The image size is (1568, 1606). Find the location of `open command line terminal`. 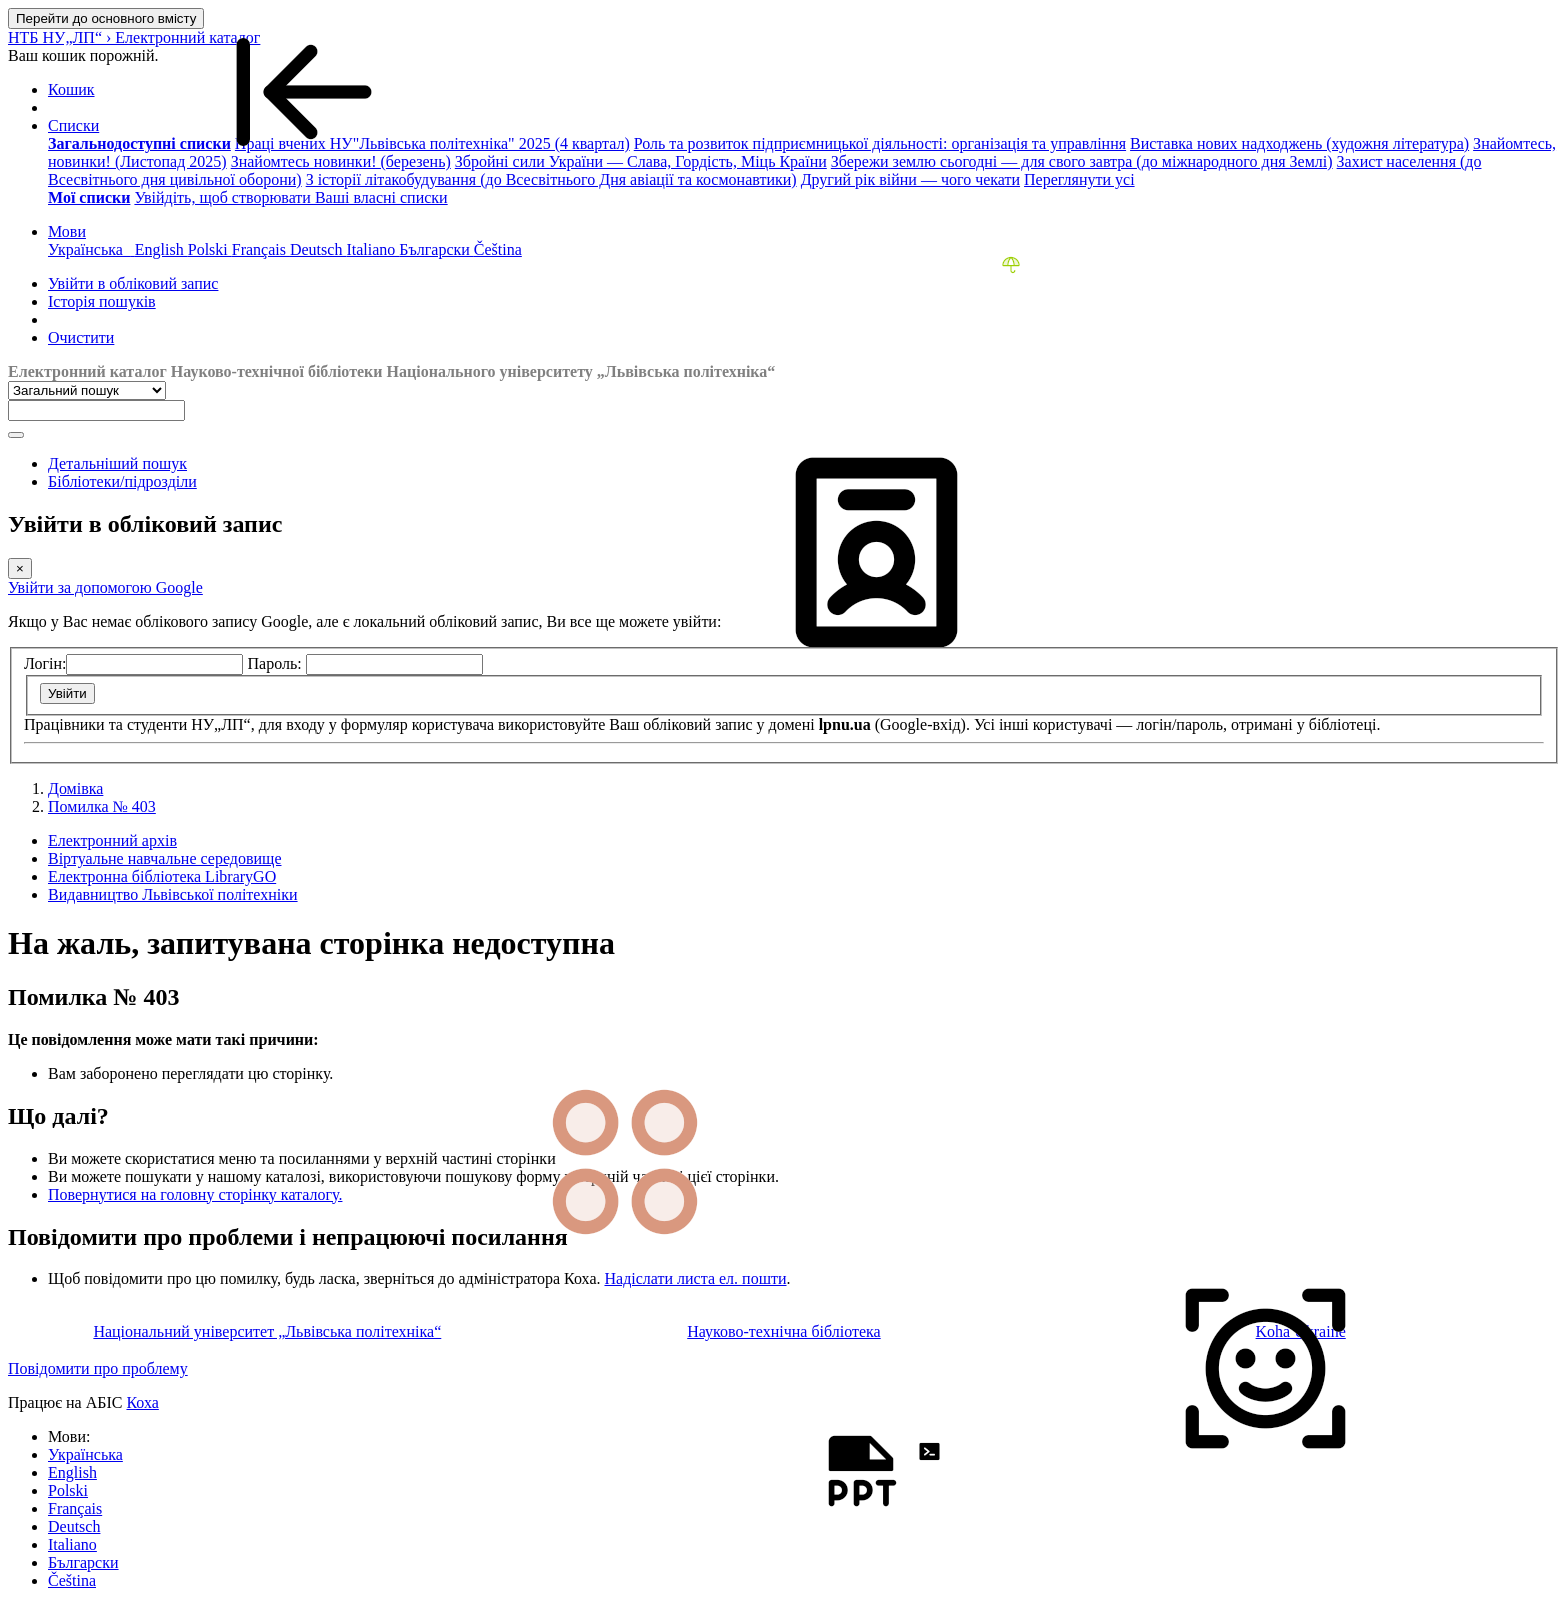

open command line terminal is located at coordinates (929, 1451).